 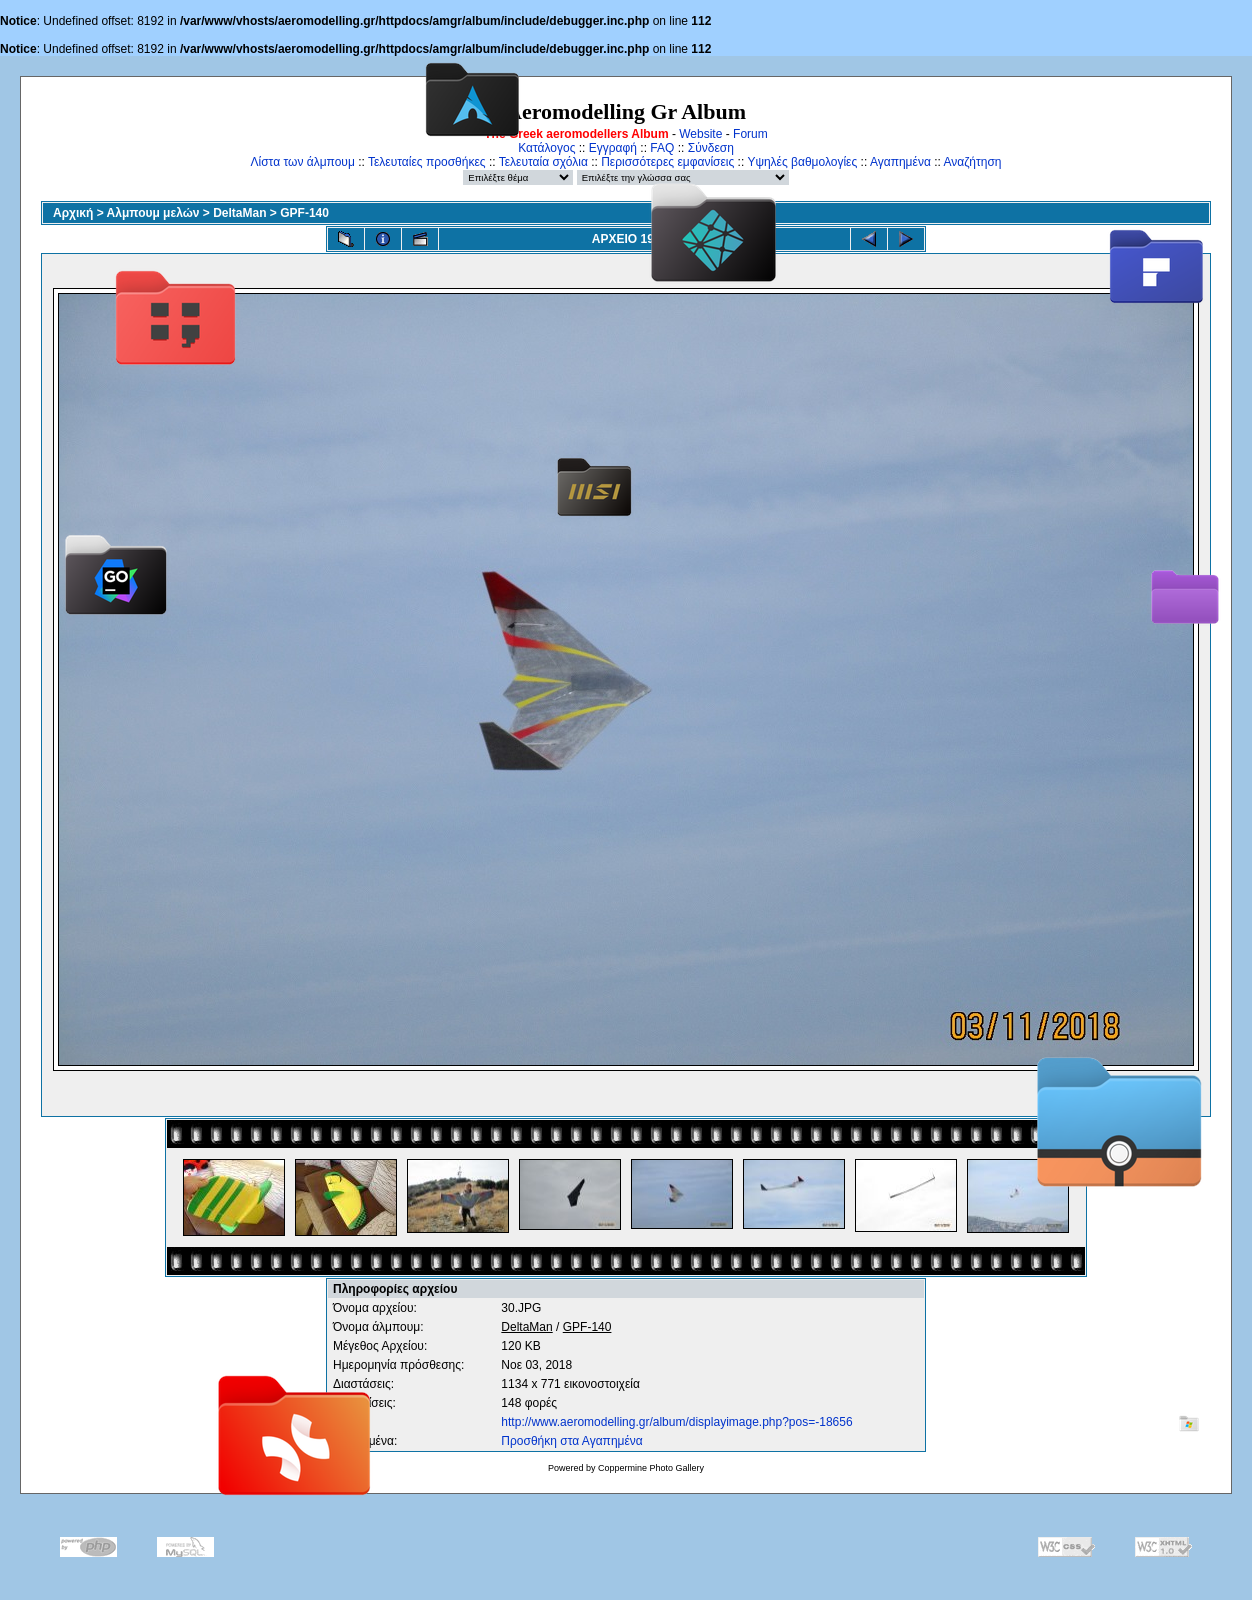 What do you see at coordinates (594, 489) in the screenshot?
I see `open MSI branded folder` at bounding box center [594, 489].